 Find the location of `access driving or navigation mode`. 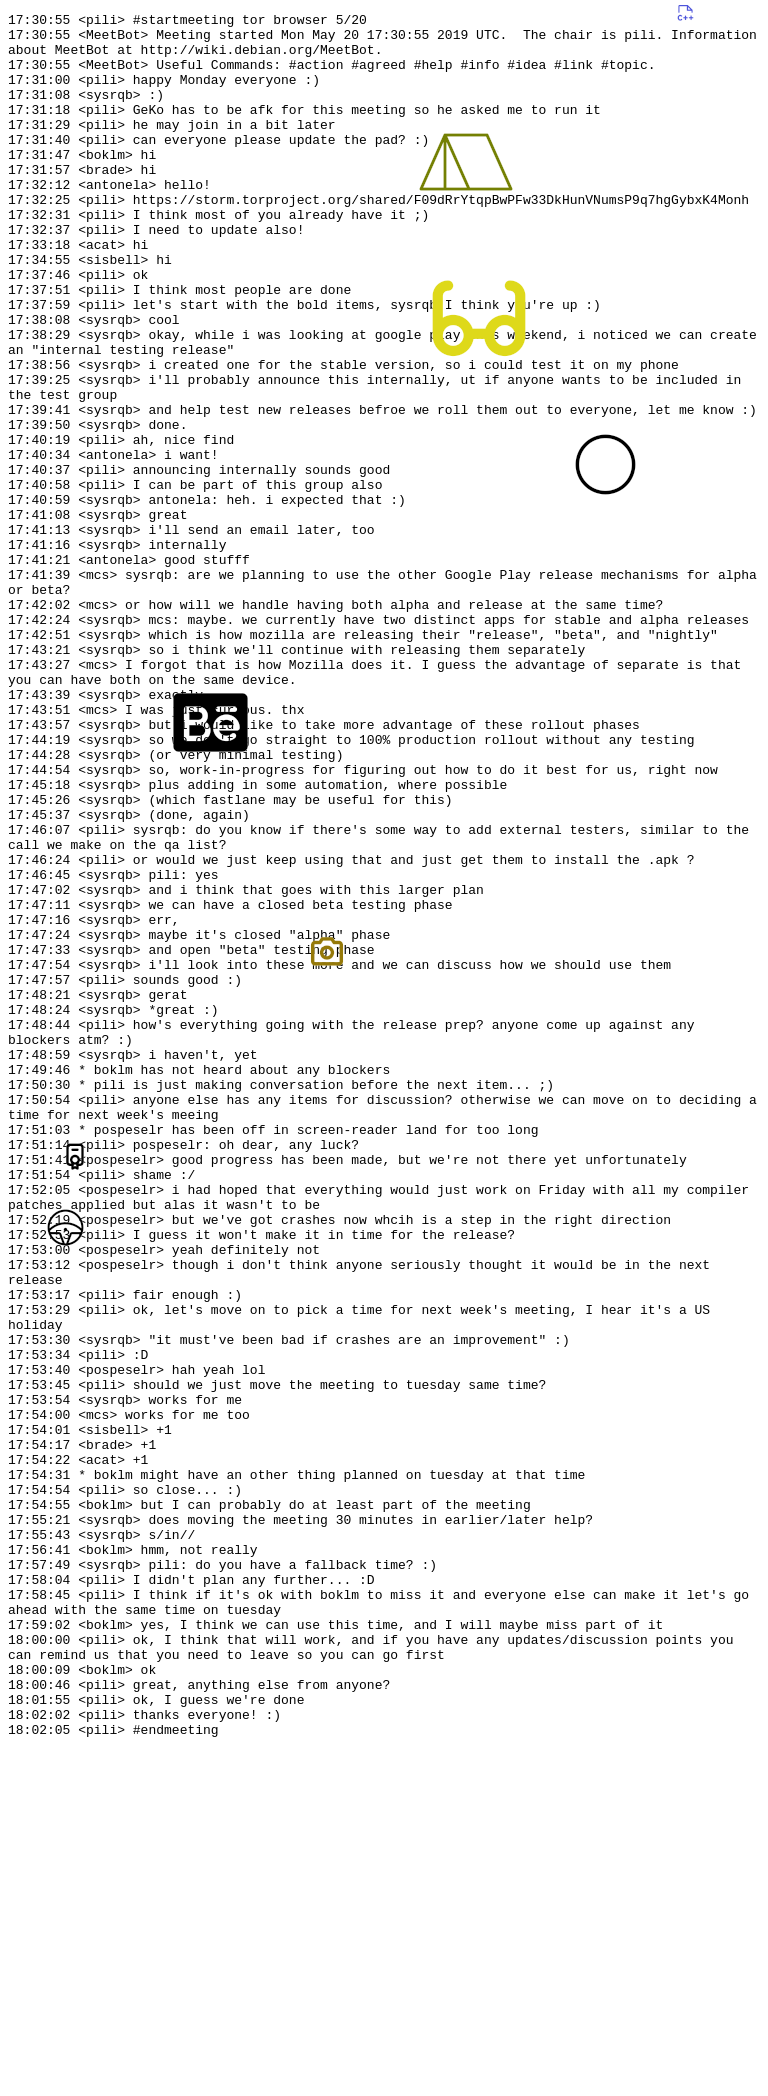

access driving or navigation mode is located at coordinates (65, 1227).